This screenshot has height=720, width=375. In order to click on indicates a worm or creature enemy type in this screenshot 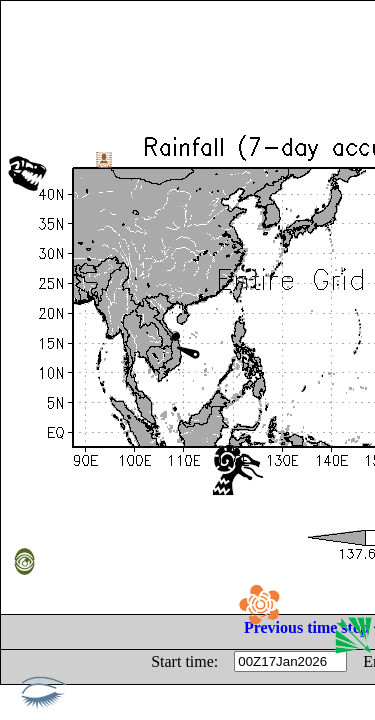, I will do `click(259, 604)`.